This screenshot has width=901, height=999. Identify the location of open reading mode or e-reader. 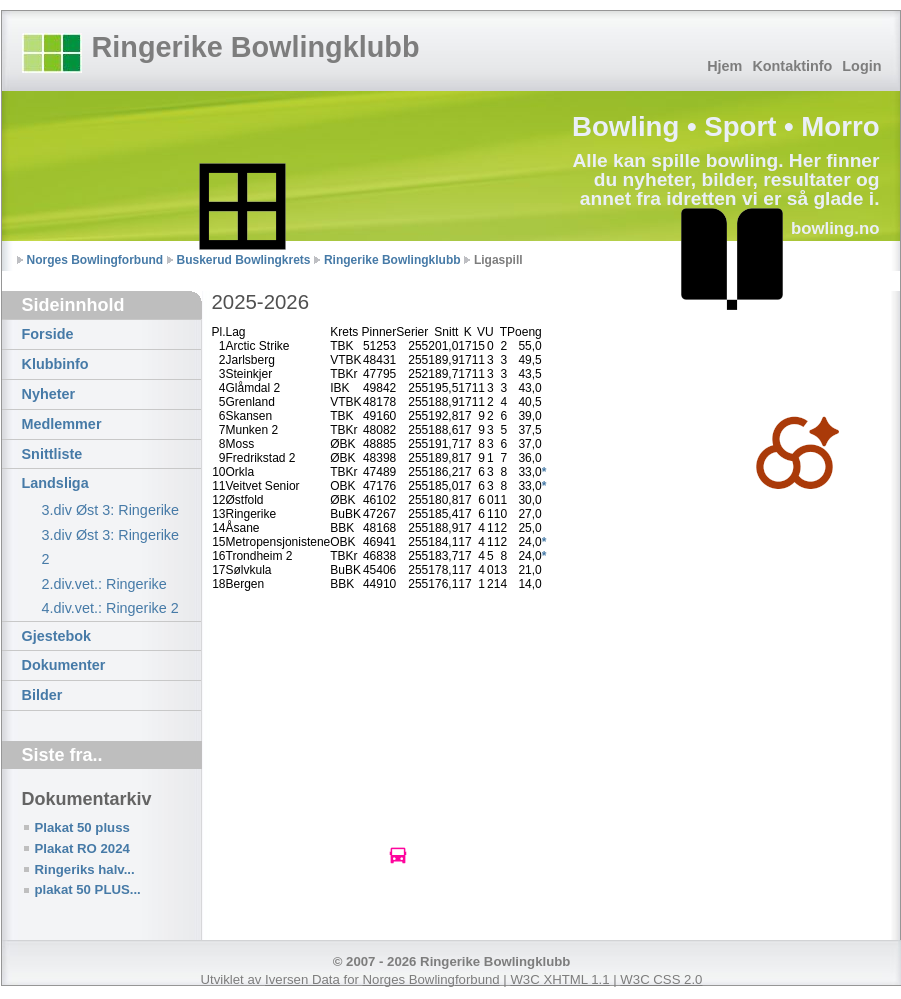
(732, 254).